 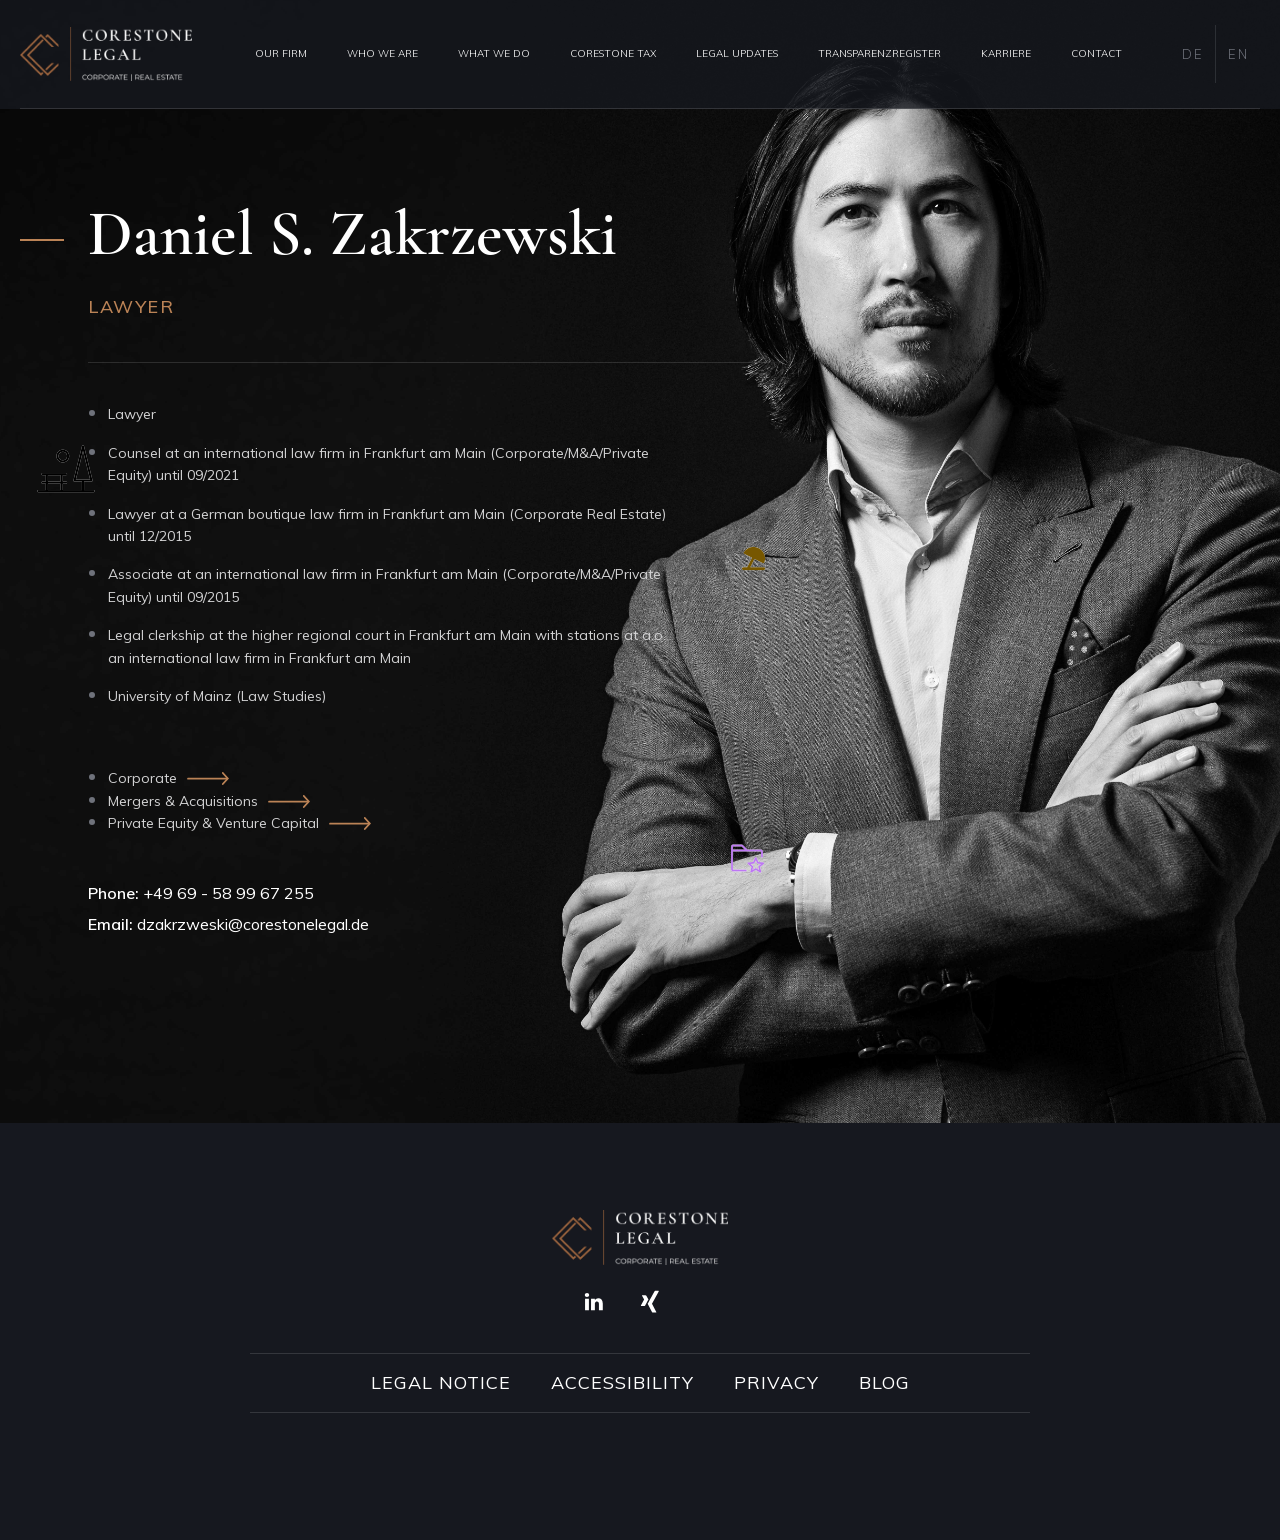 What do you see at coordinates (66, 472) in the screenshot?
I see `view nearby parks or green spaces` at bounding box center [66, 472].